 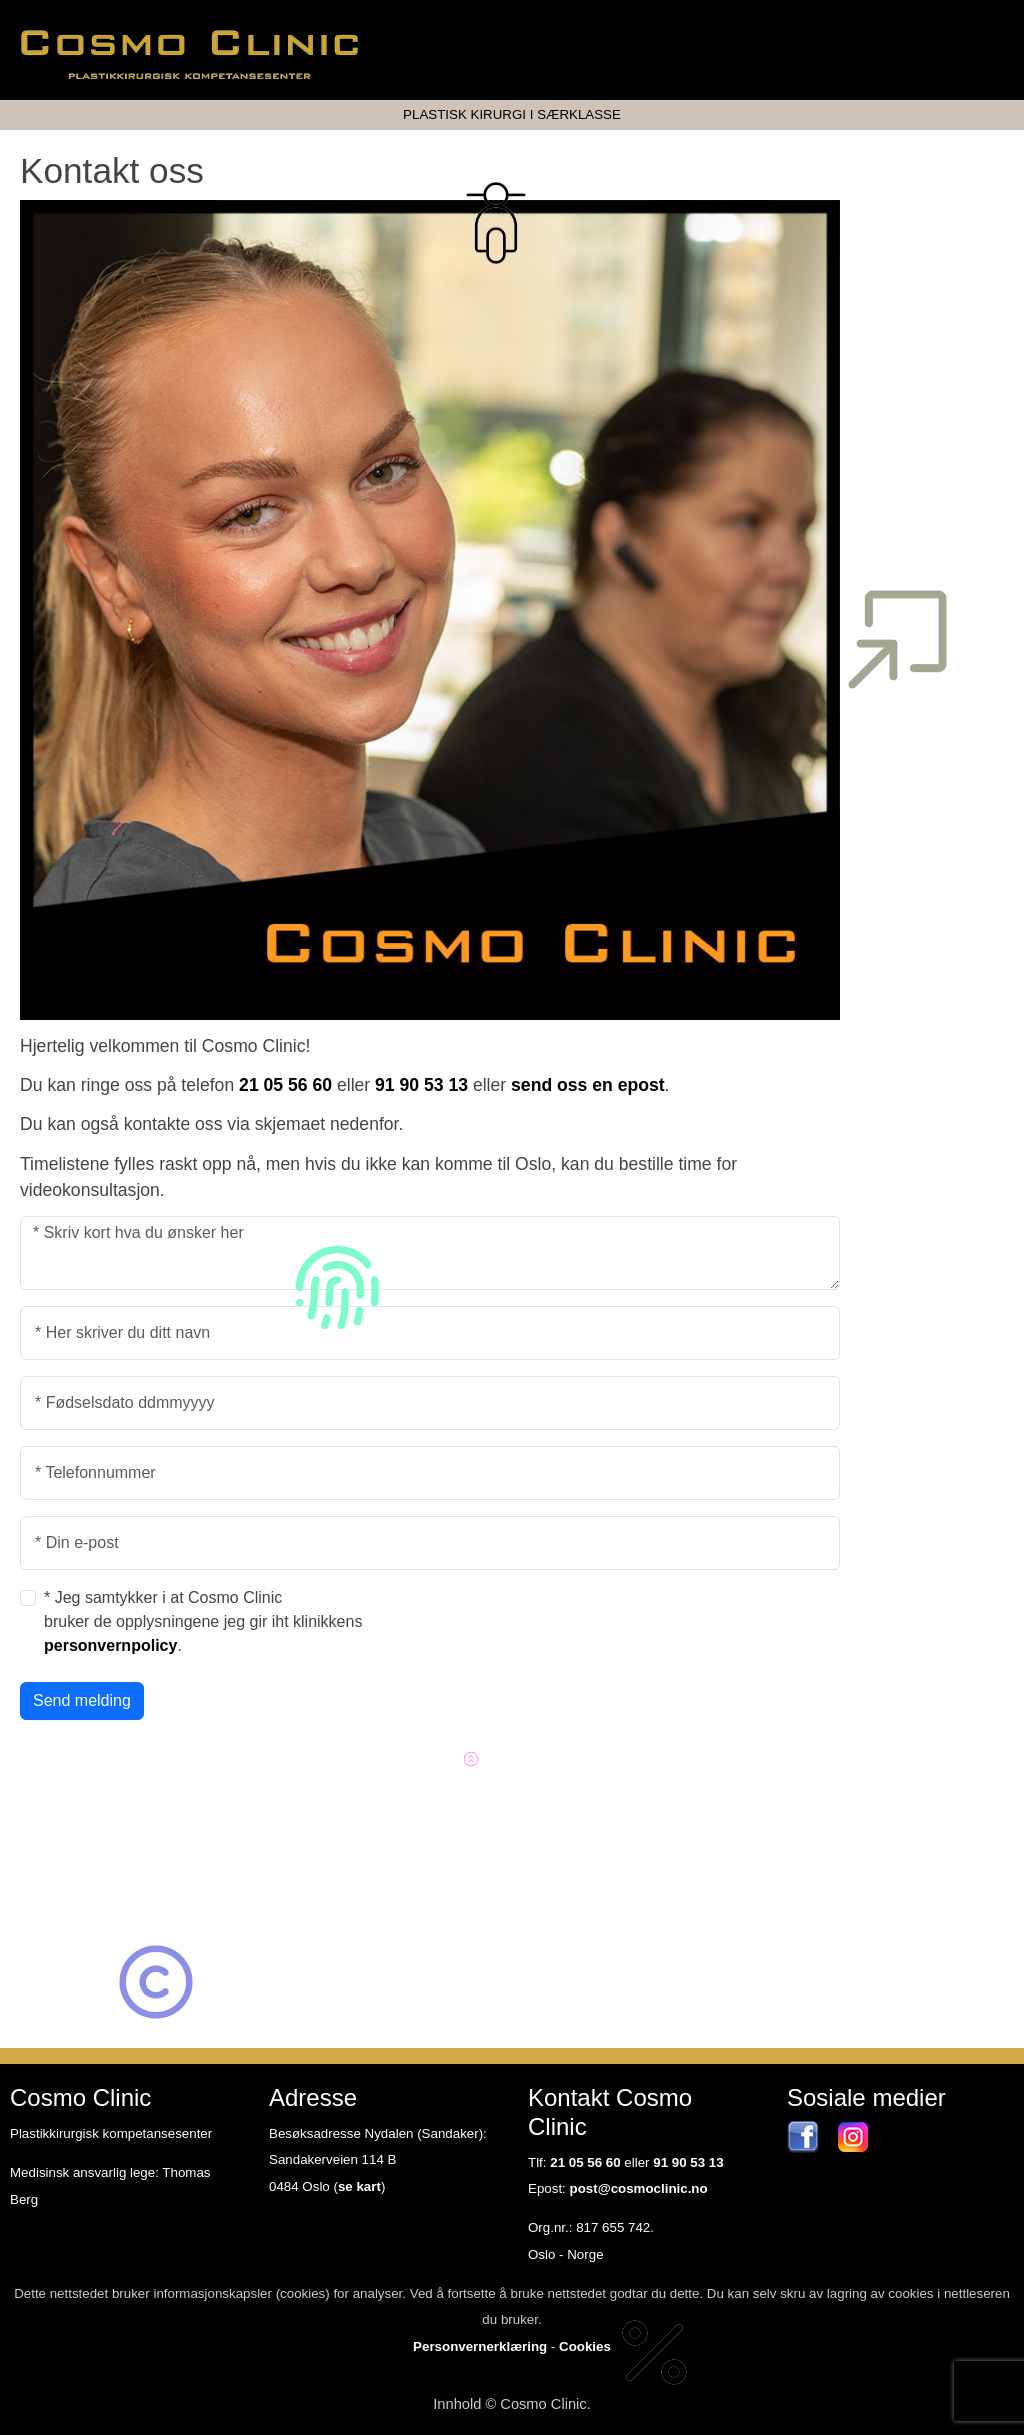 What do you see at coordinates (471, 1759) in the screenshot?
I see `scroll to top of page` at bounding box center [471, 1759].